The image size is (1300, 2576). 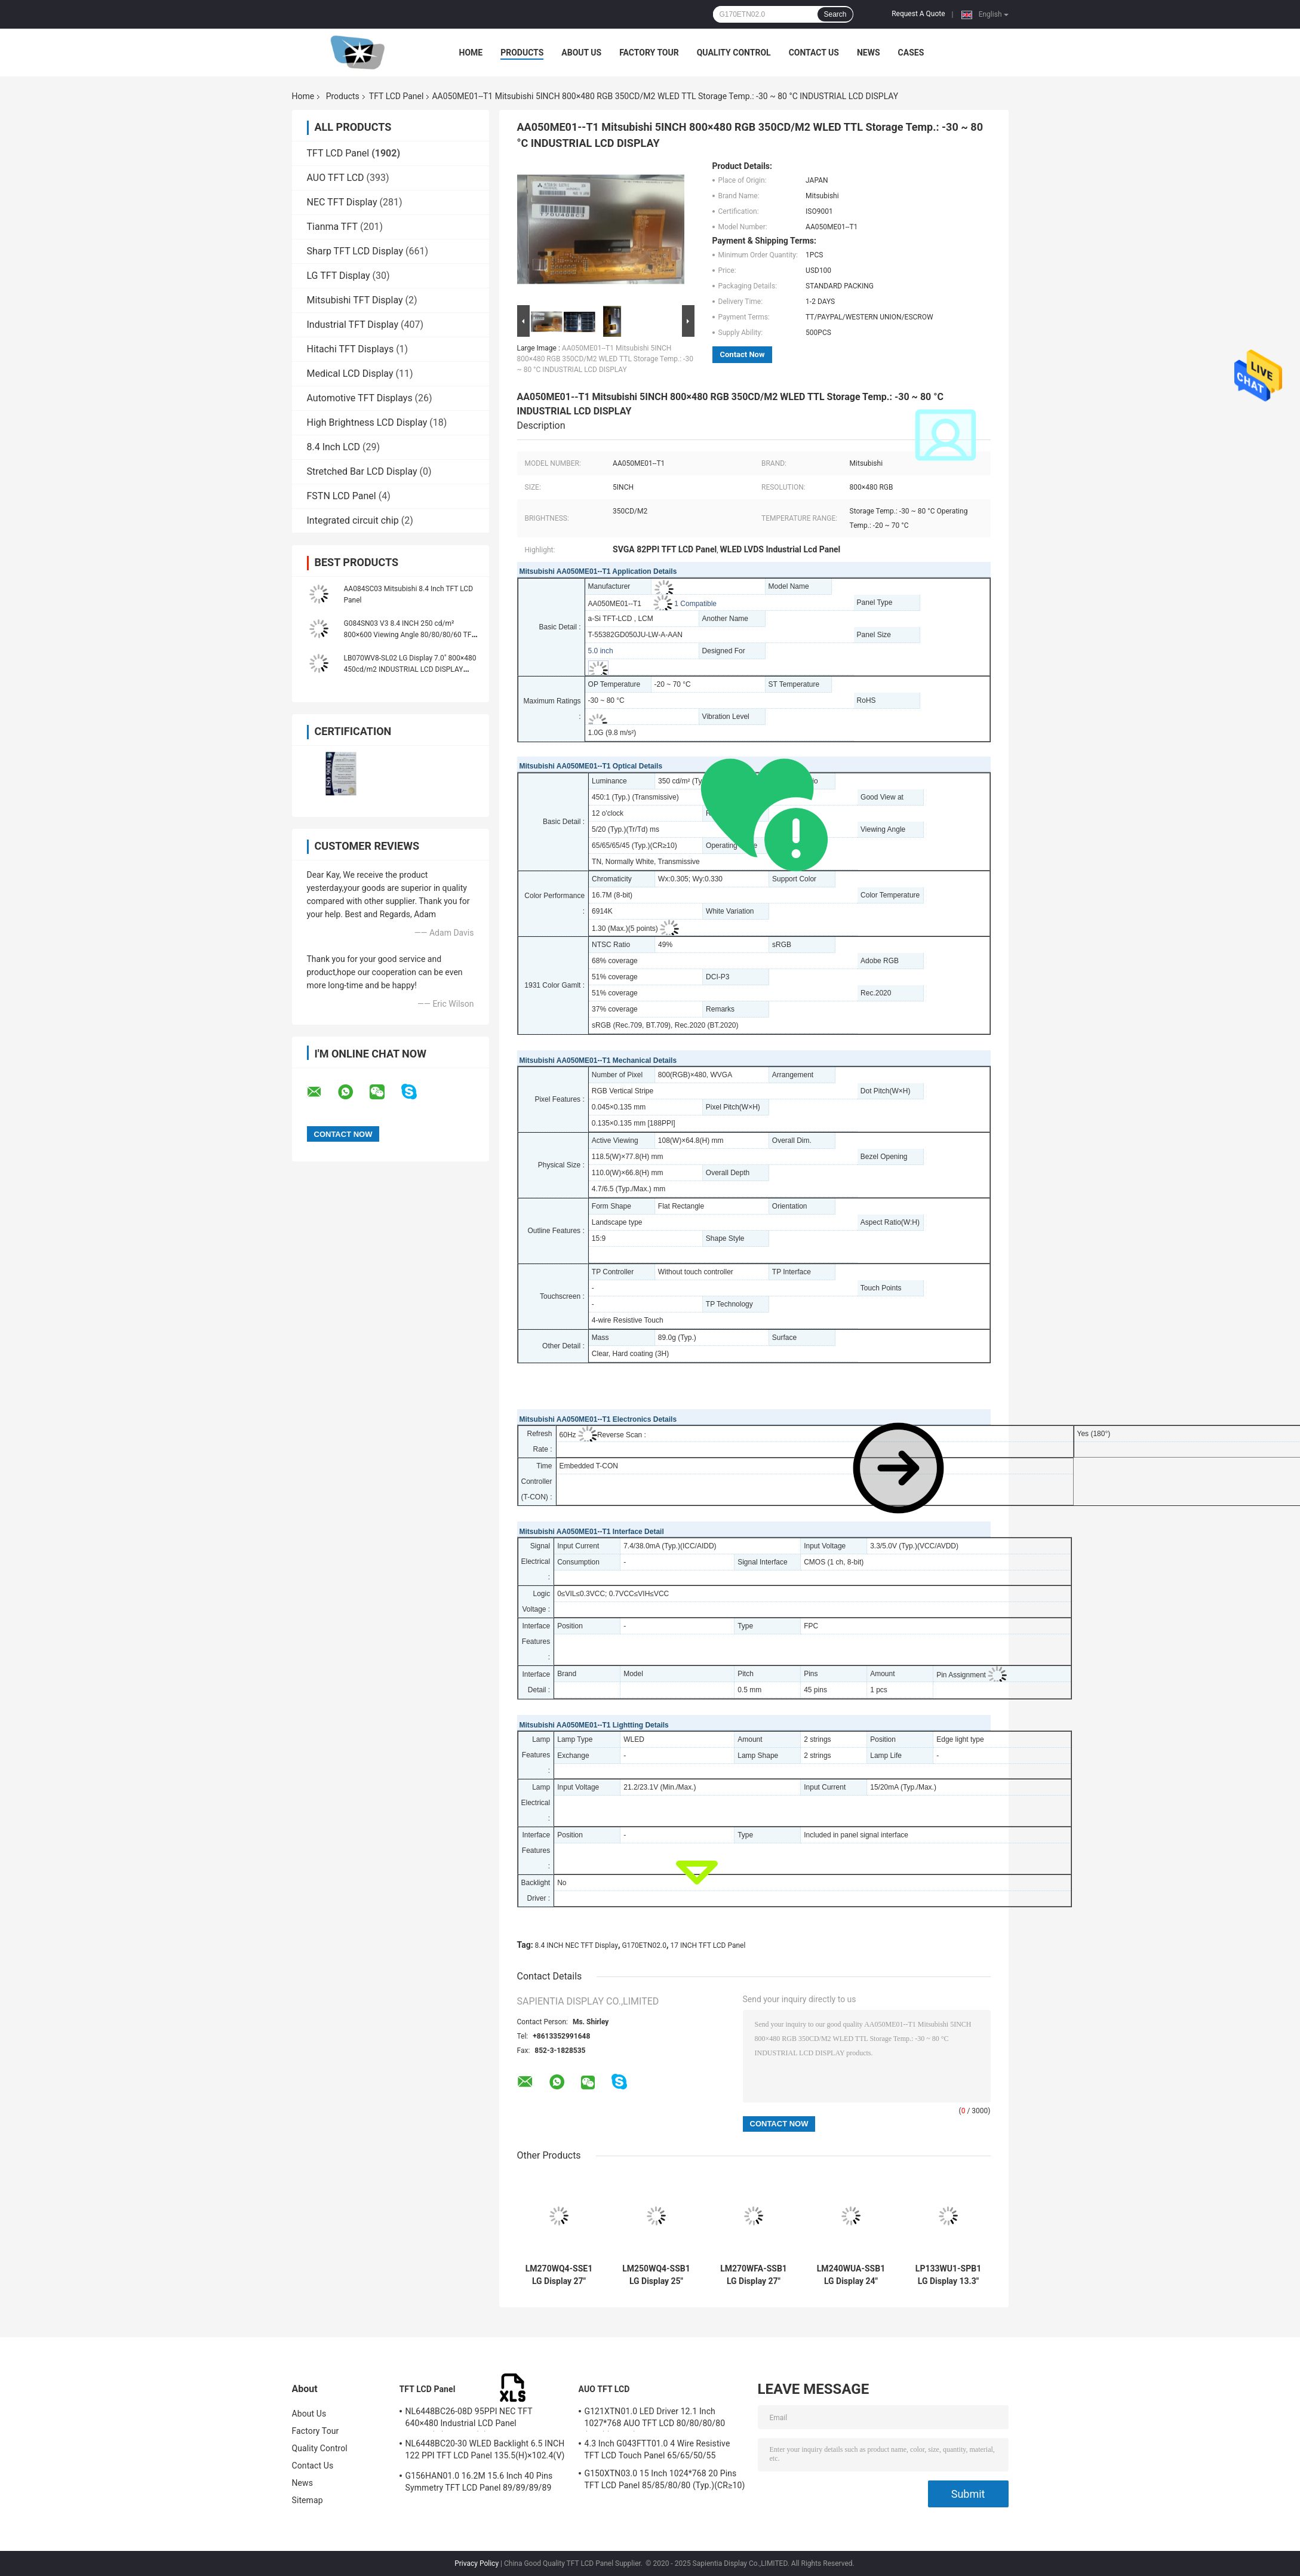 I want to click on proceed to the next step, so click(x=898, y=1468).